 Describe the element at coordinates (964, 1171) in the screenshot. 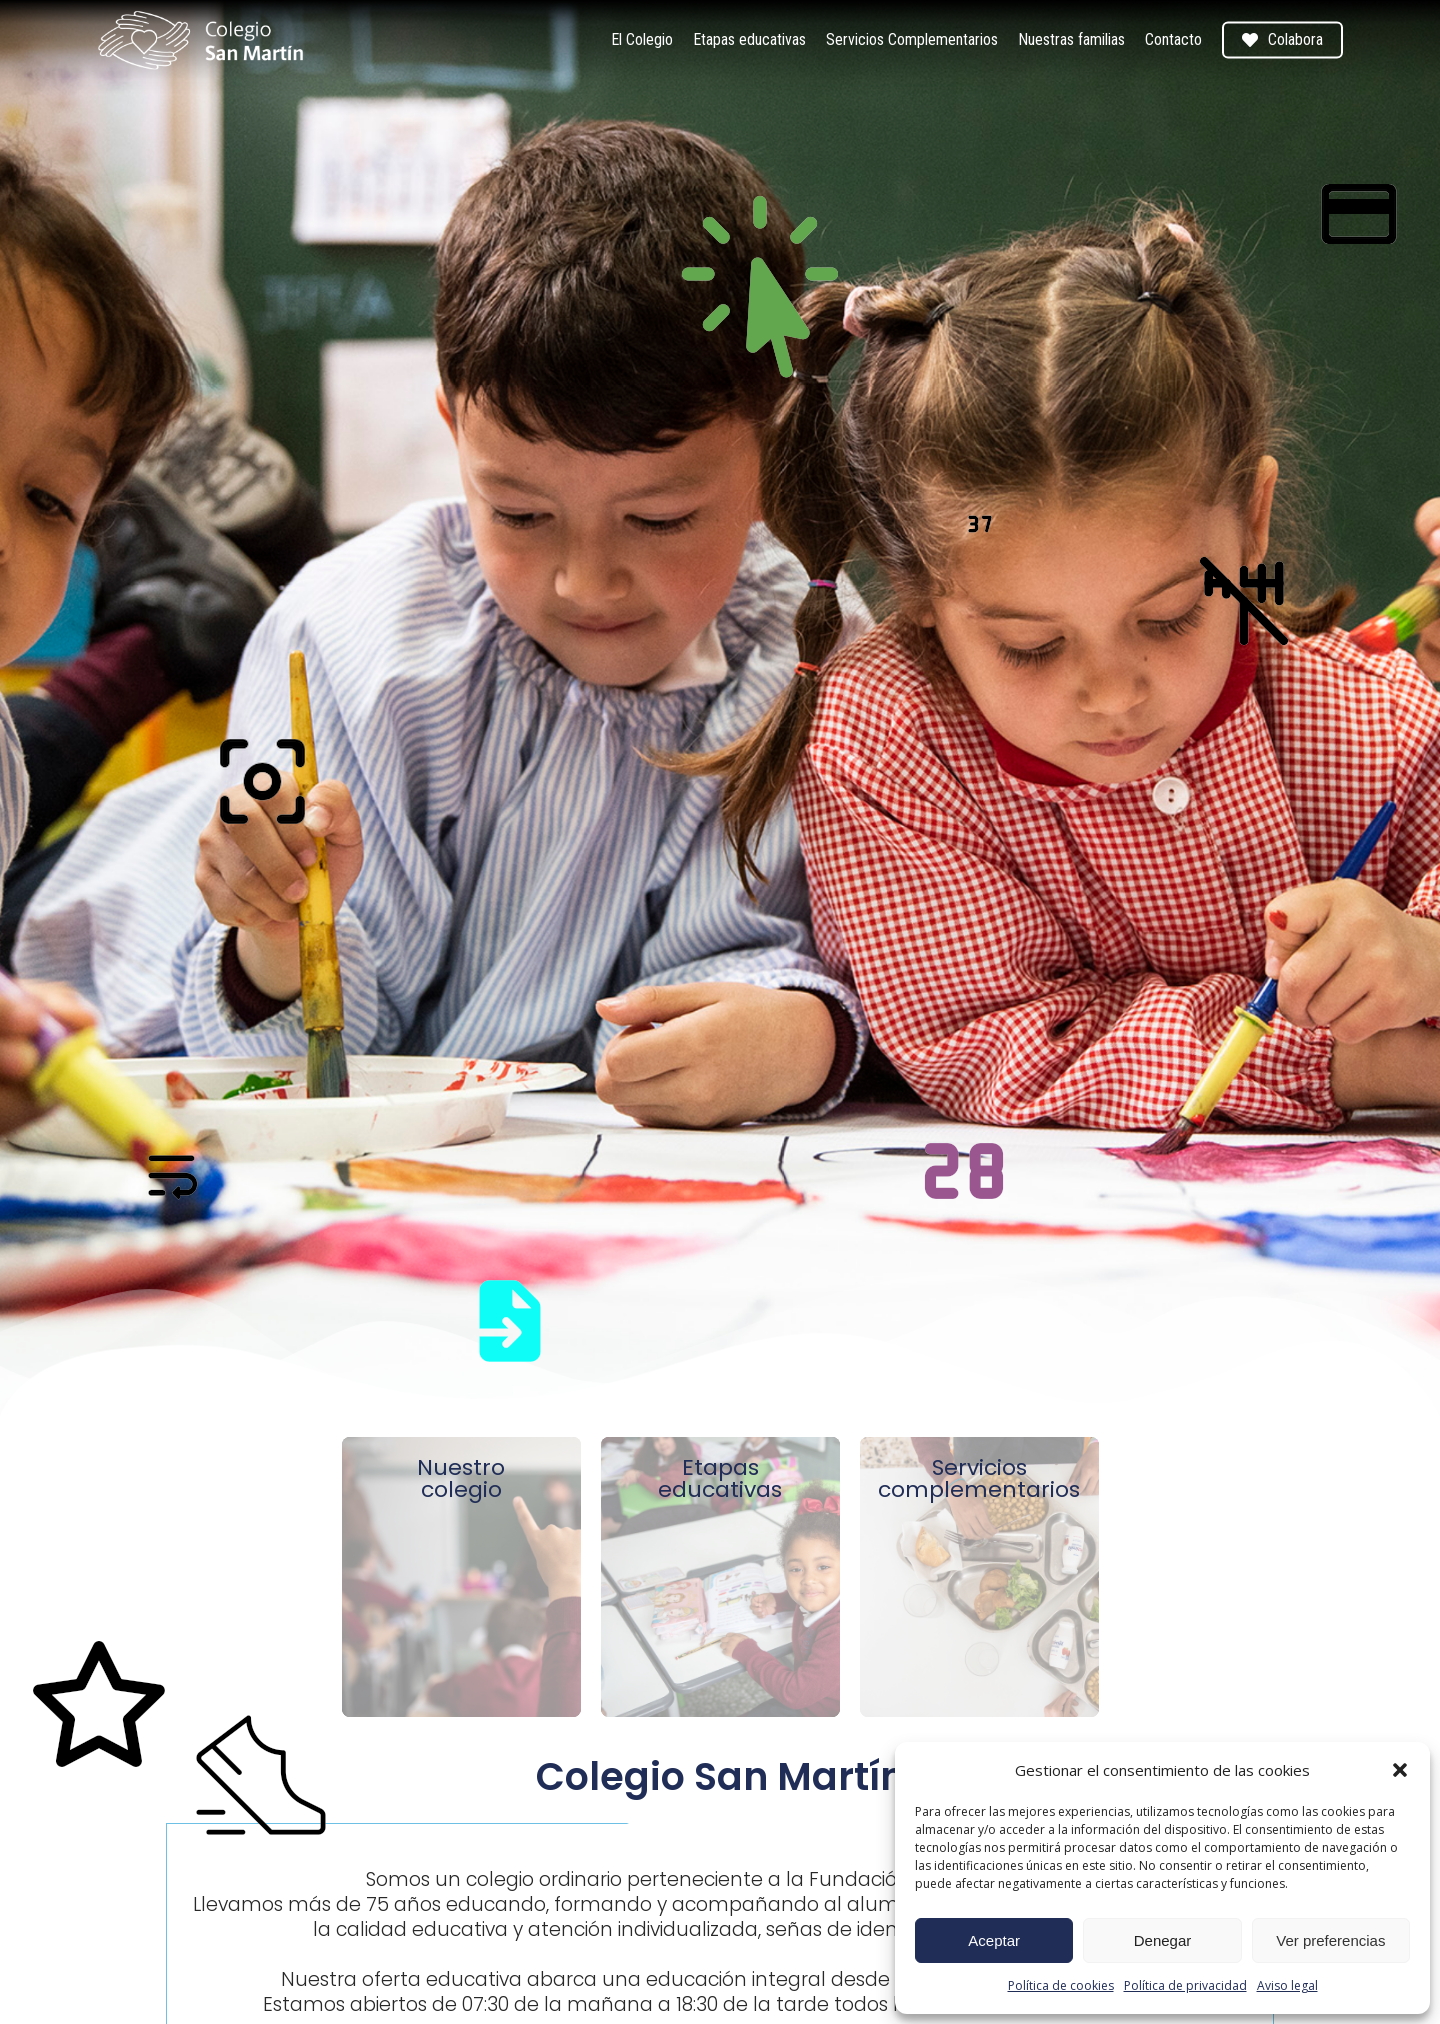

I see `indicates day 28 on a calendar` at that location.